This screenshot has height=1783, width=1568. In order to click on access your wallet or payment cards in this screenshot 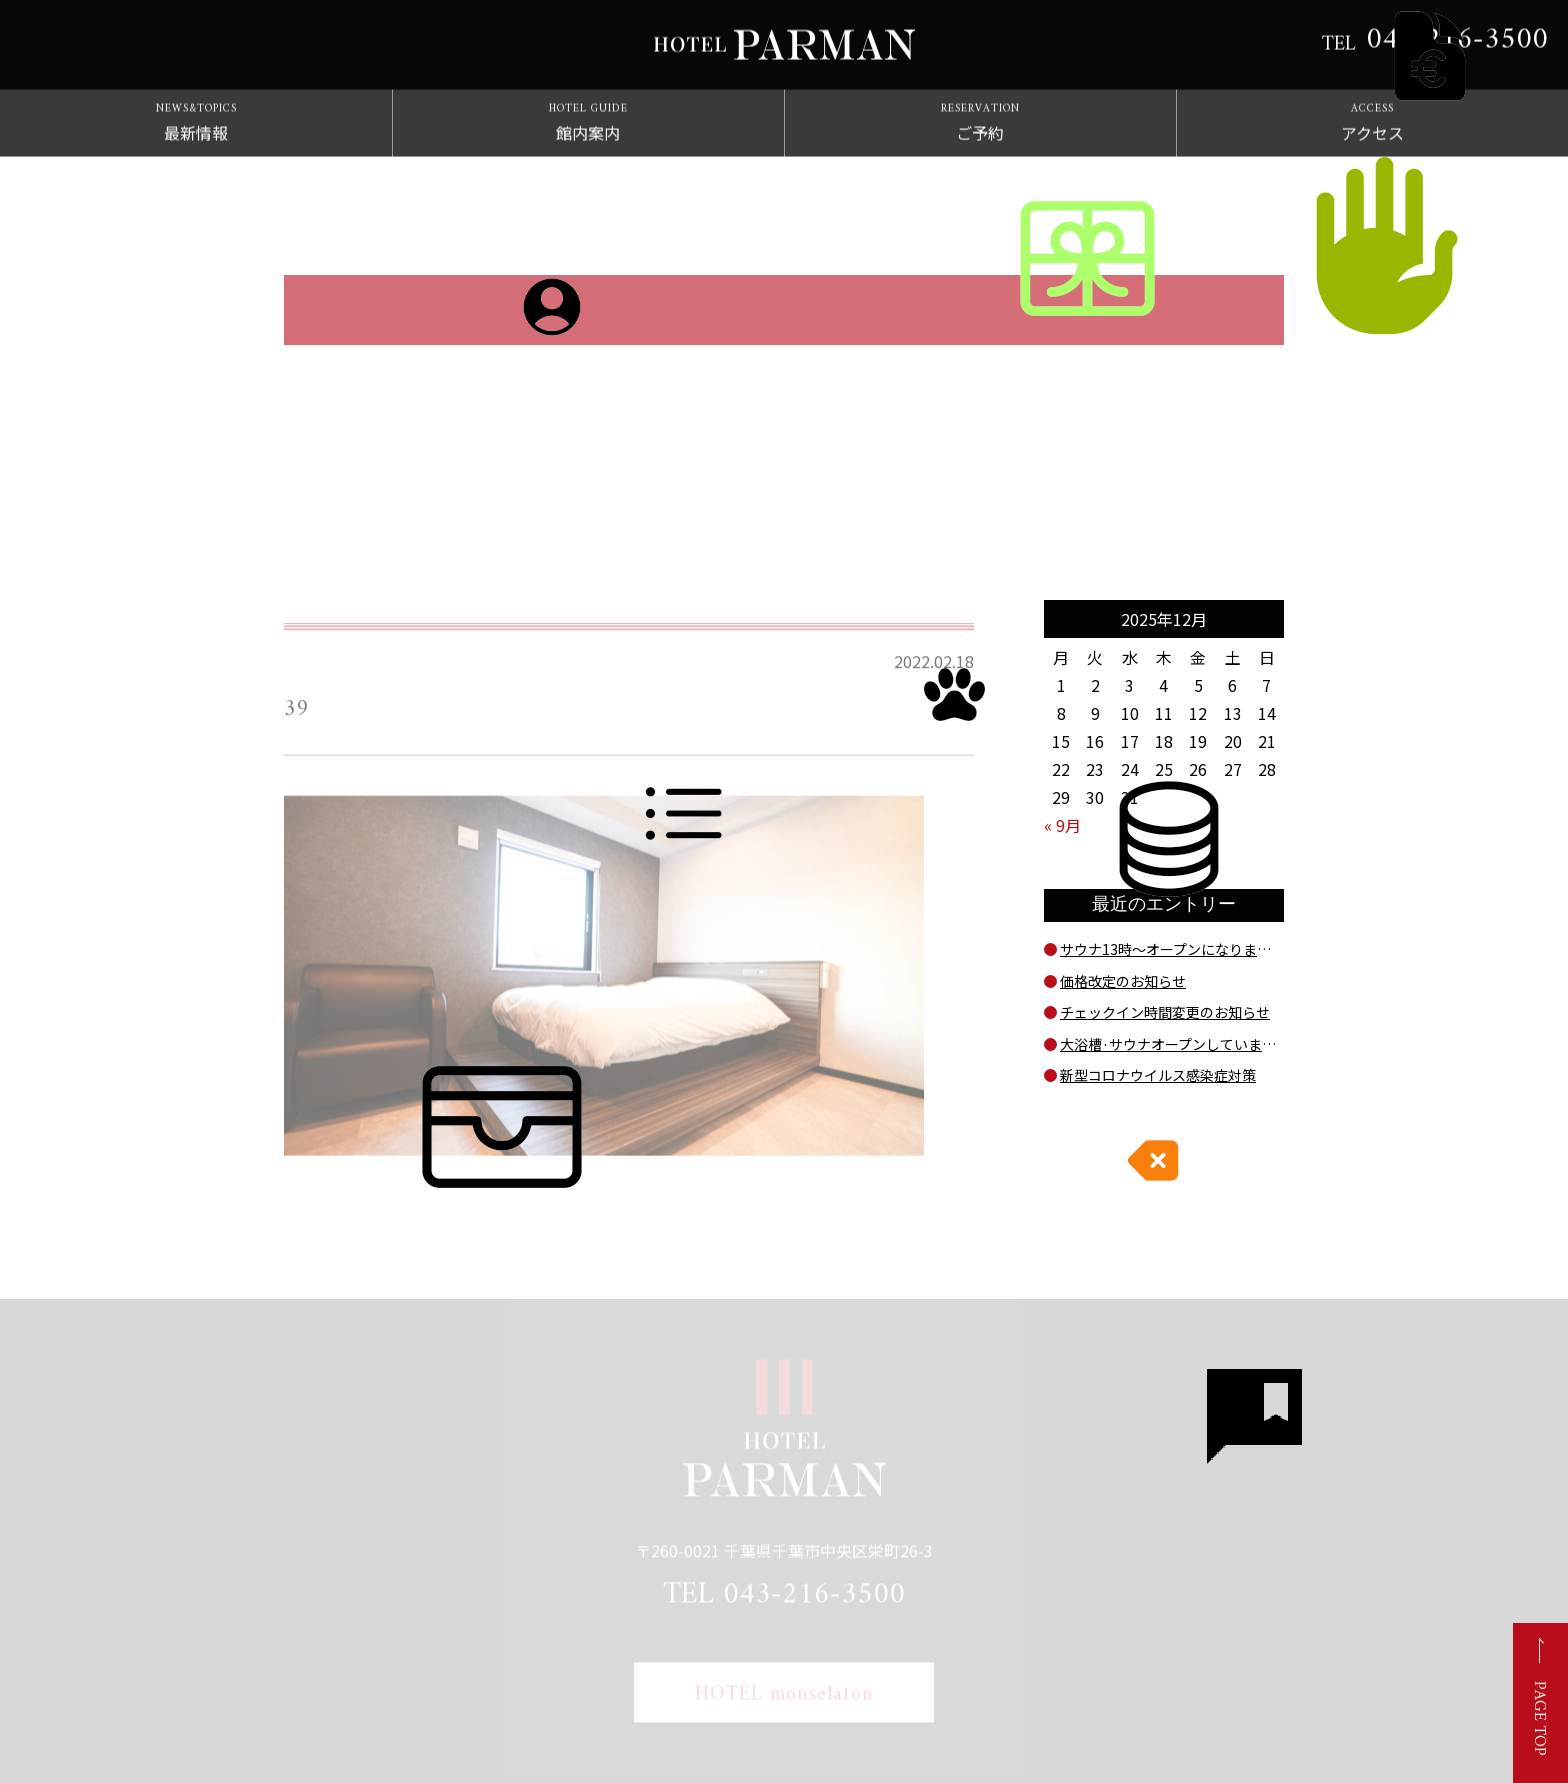, I will do `click(502, 1127)`.